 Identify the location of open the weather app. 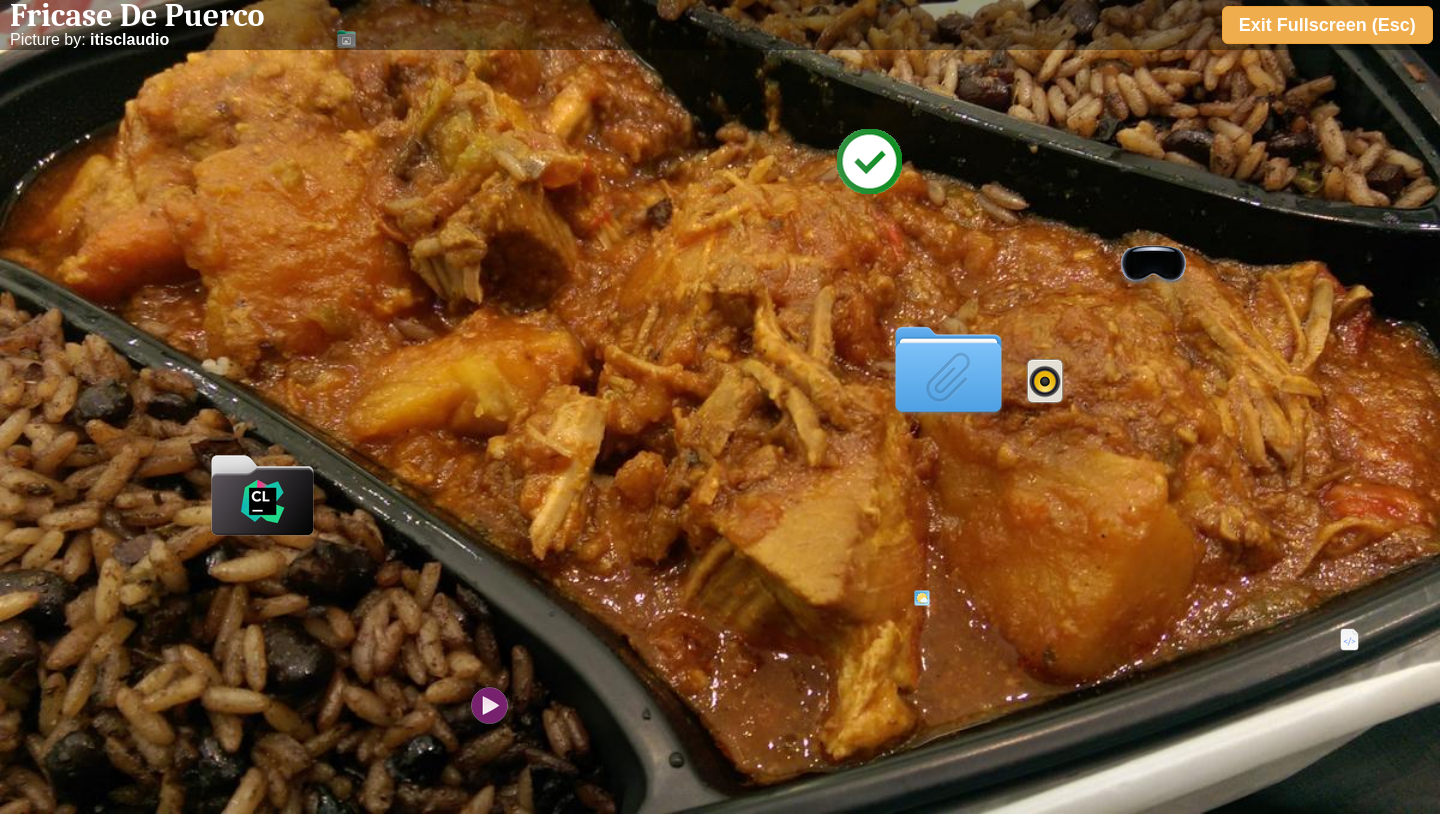
(922, 598).